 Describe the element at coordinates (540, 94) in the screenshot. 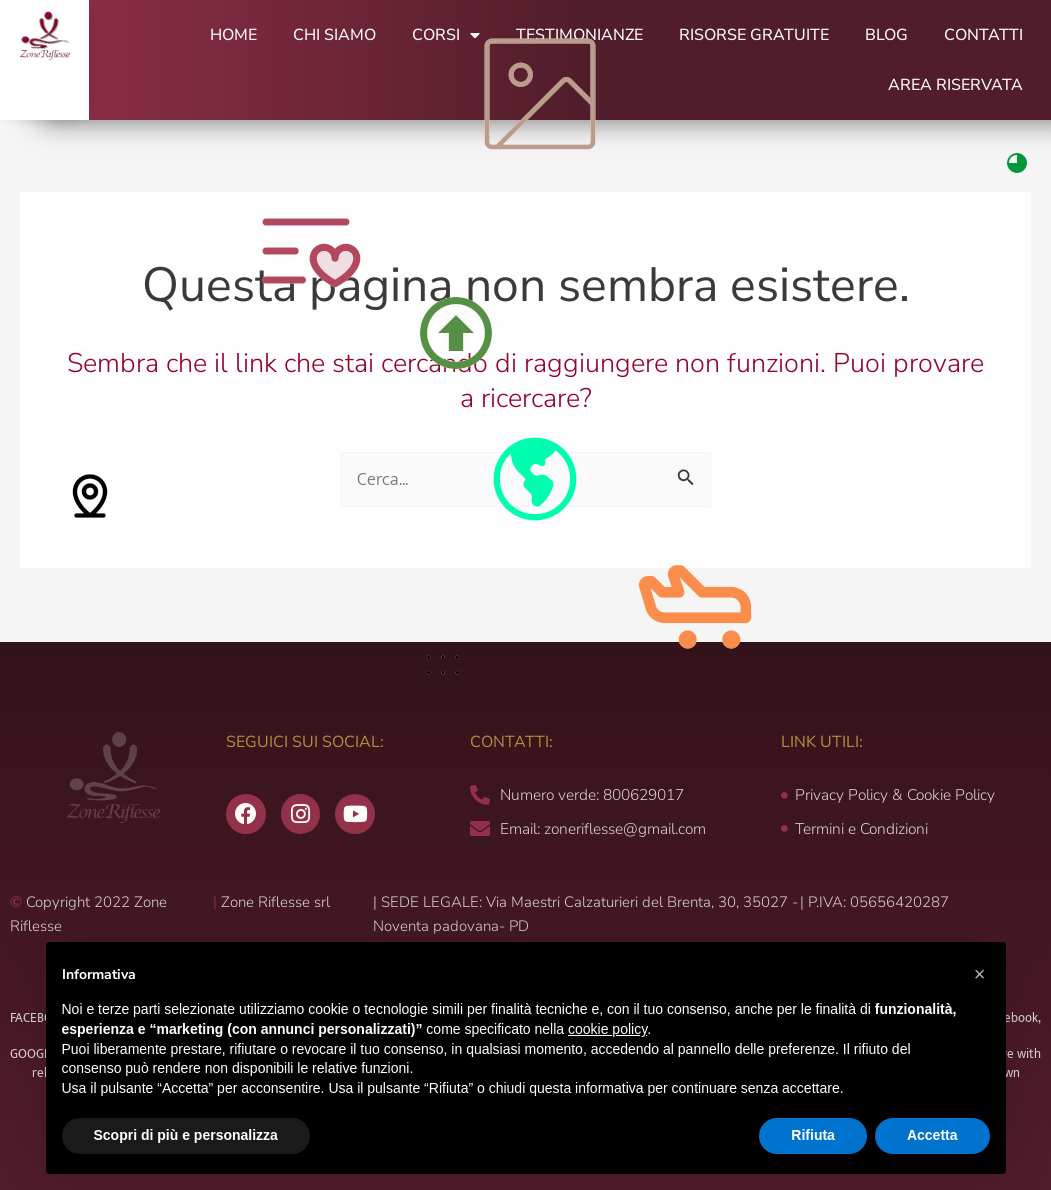

I see `view or open an image` at that location.